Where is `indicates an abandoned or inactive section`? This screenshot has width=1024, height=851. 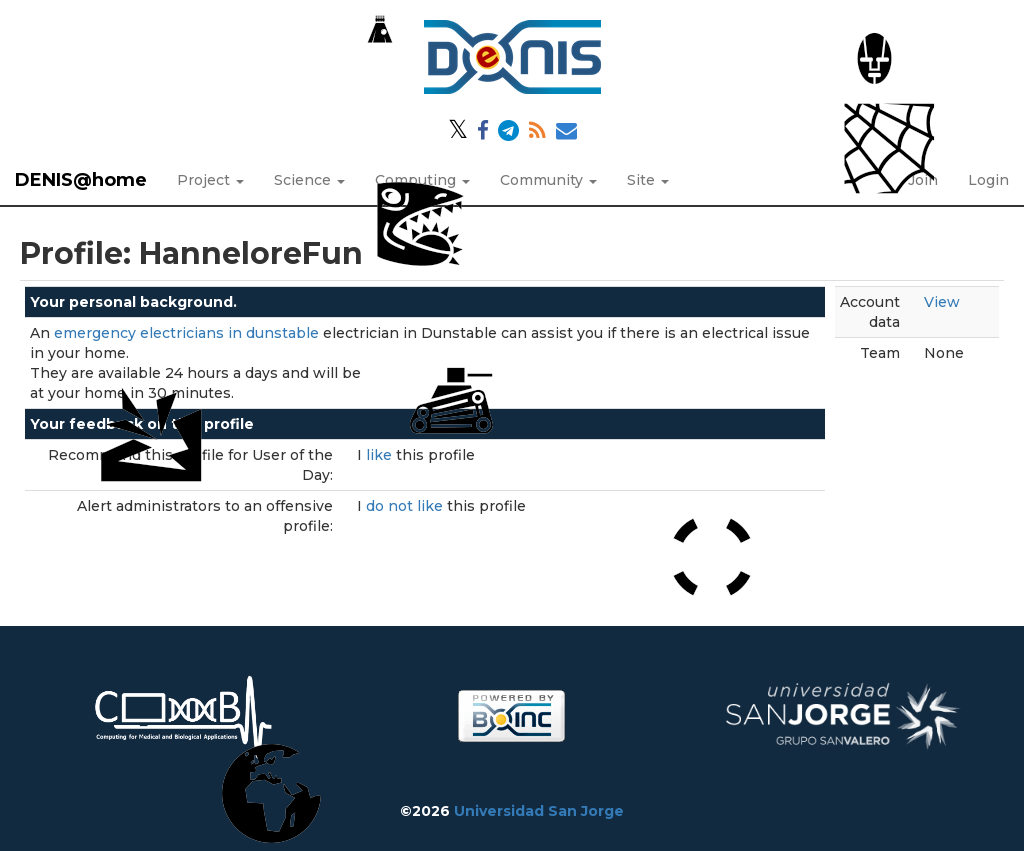
indicates an abandoned or inactive section is located at coordinates (889, 148).